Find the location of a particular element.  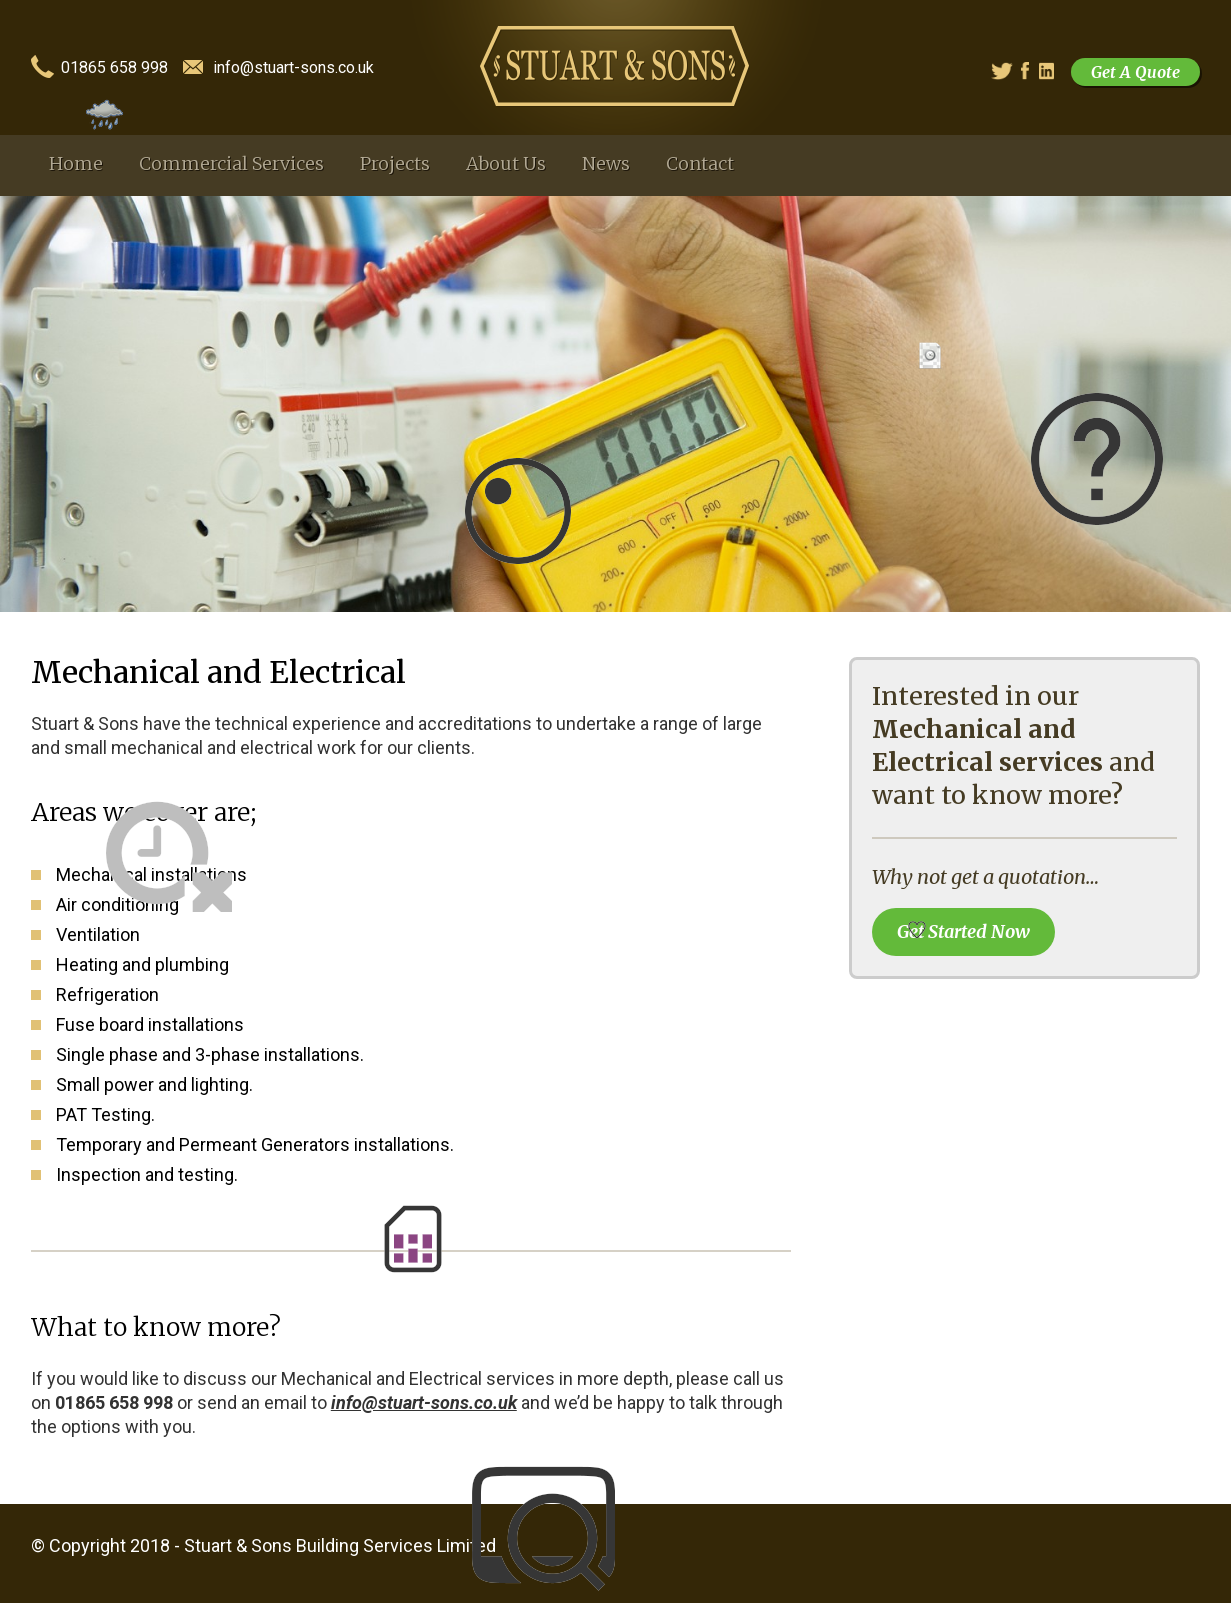

view SIM card information is located at coordinates (413, 1239).